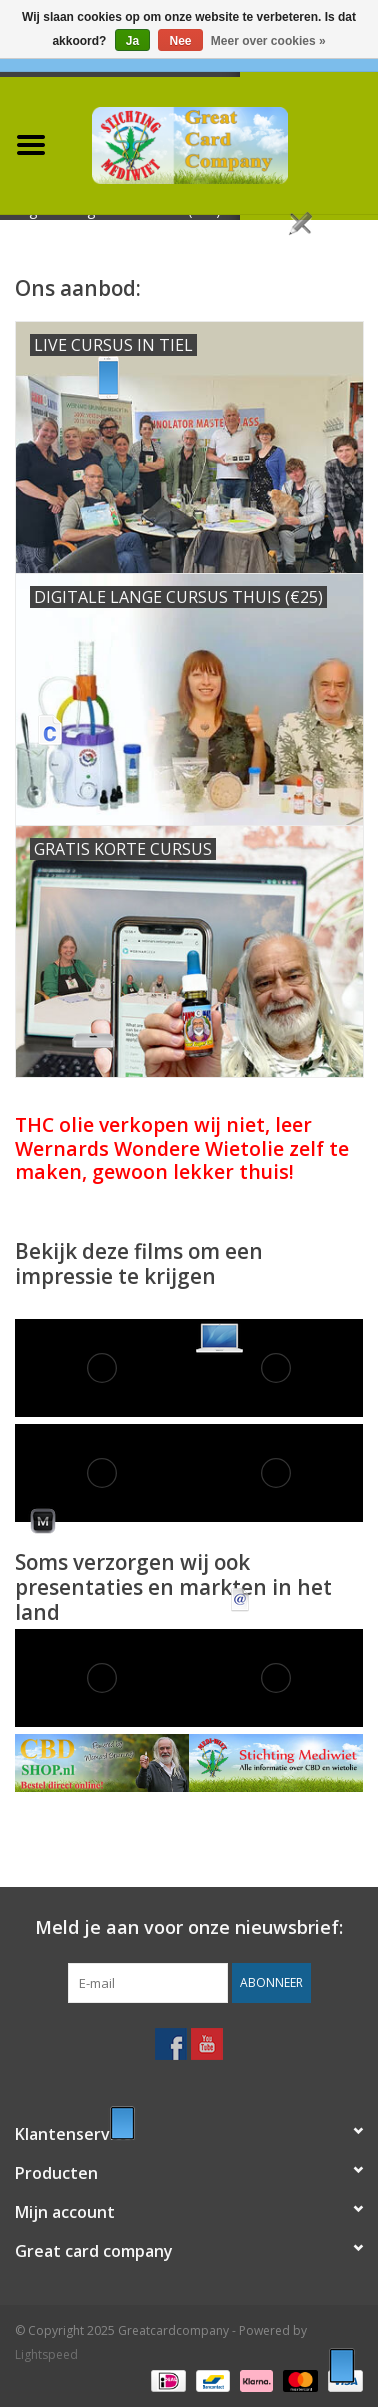  Describe the element at coordinates (43, 1521) in the screenshot. I see `open MeetingBar app for calendar and meeting management` at that location.